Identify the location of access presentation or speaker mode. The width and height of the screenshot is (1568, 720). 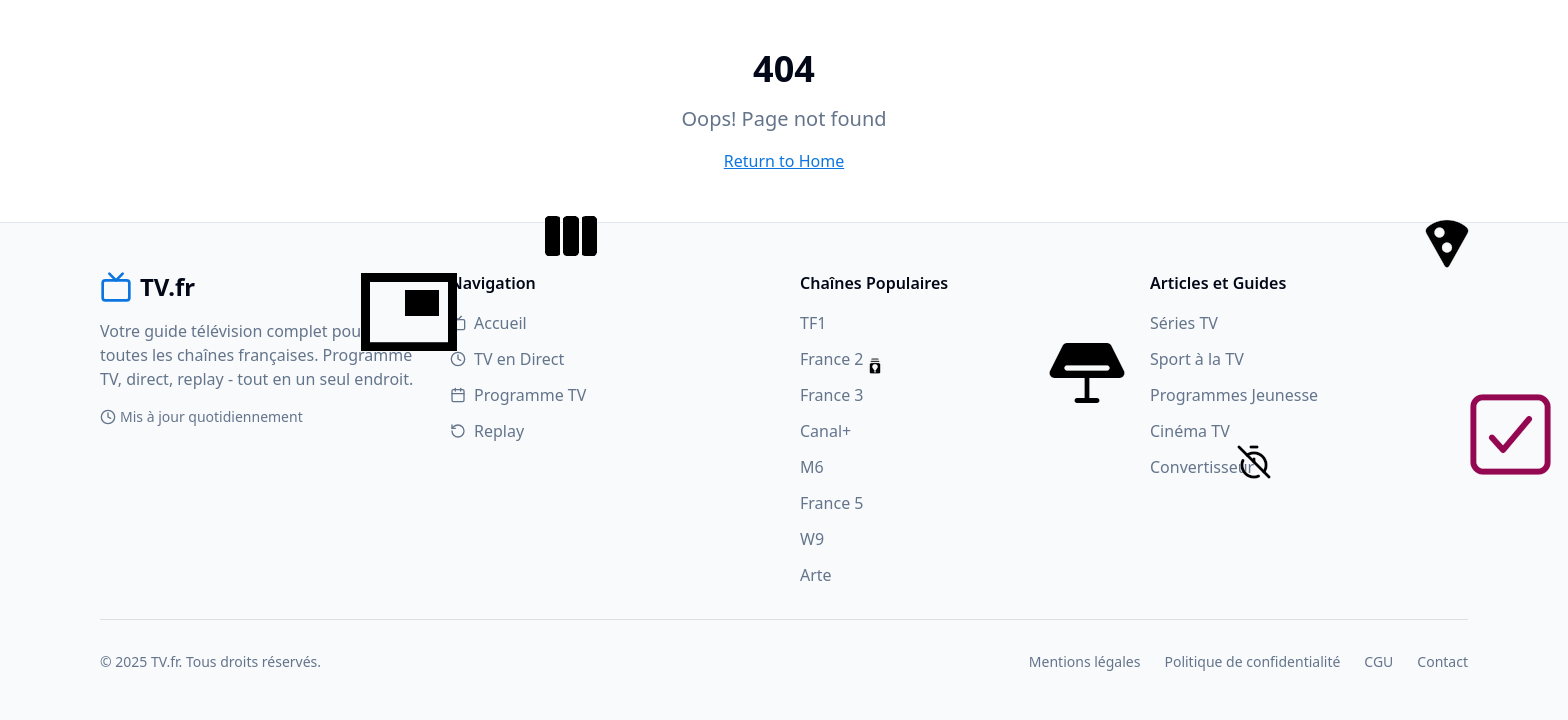
(1087, 373).